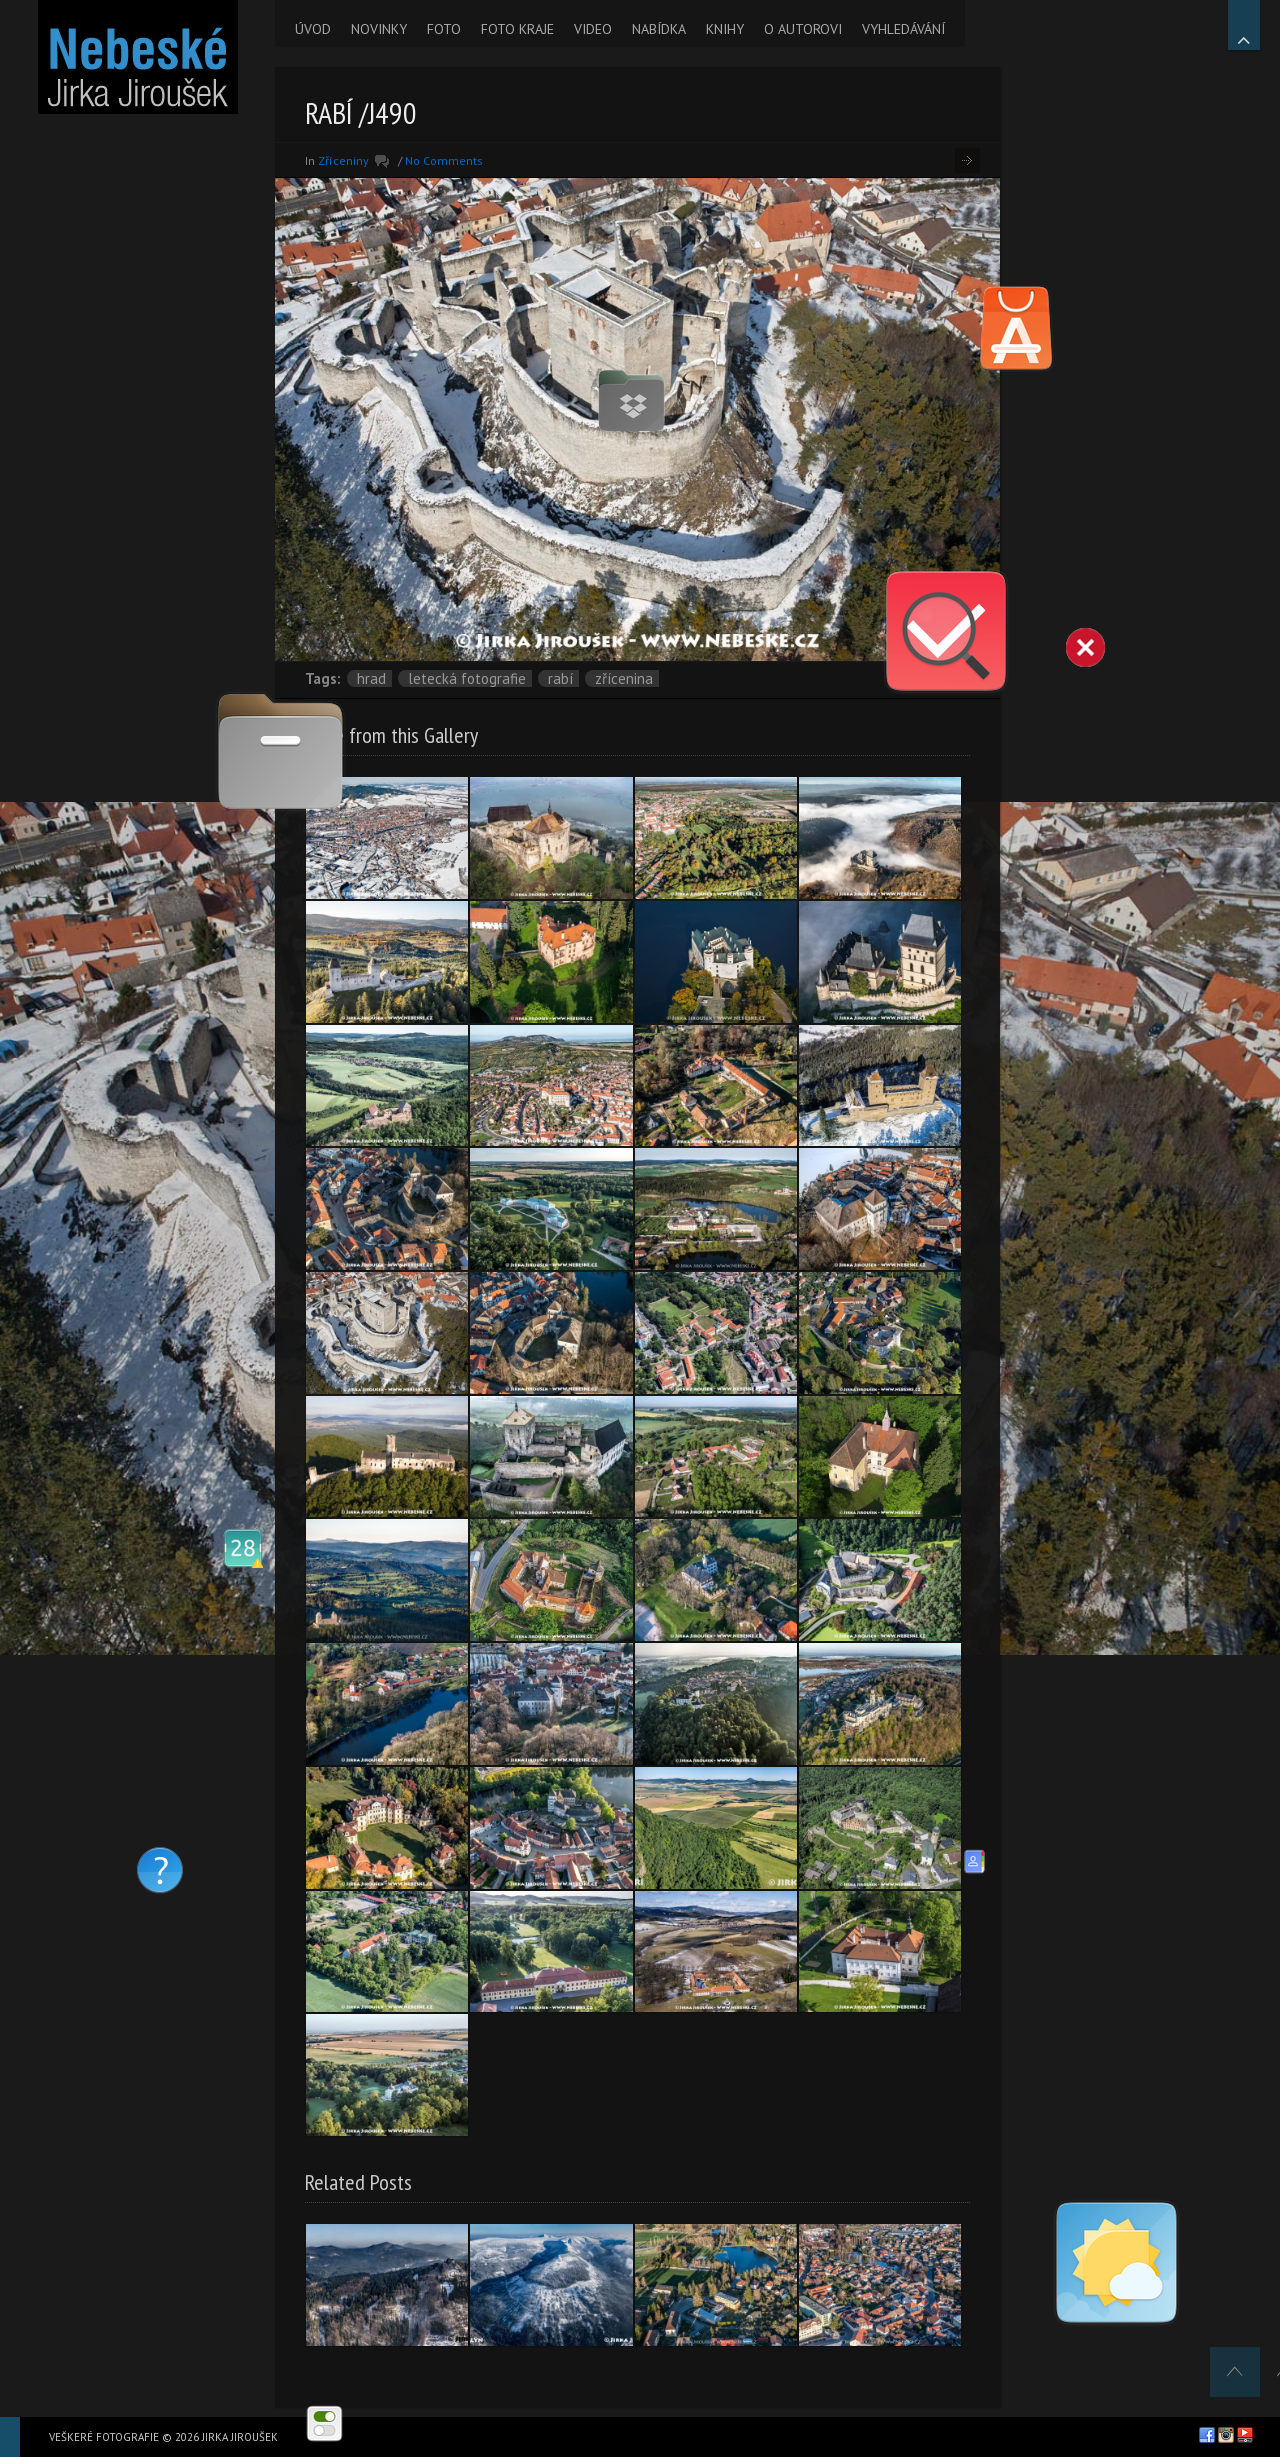 The height and width of the screenshot is (2457, 1280). I want to click on open the file manager application, so click(280, 751).